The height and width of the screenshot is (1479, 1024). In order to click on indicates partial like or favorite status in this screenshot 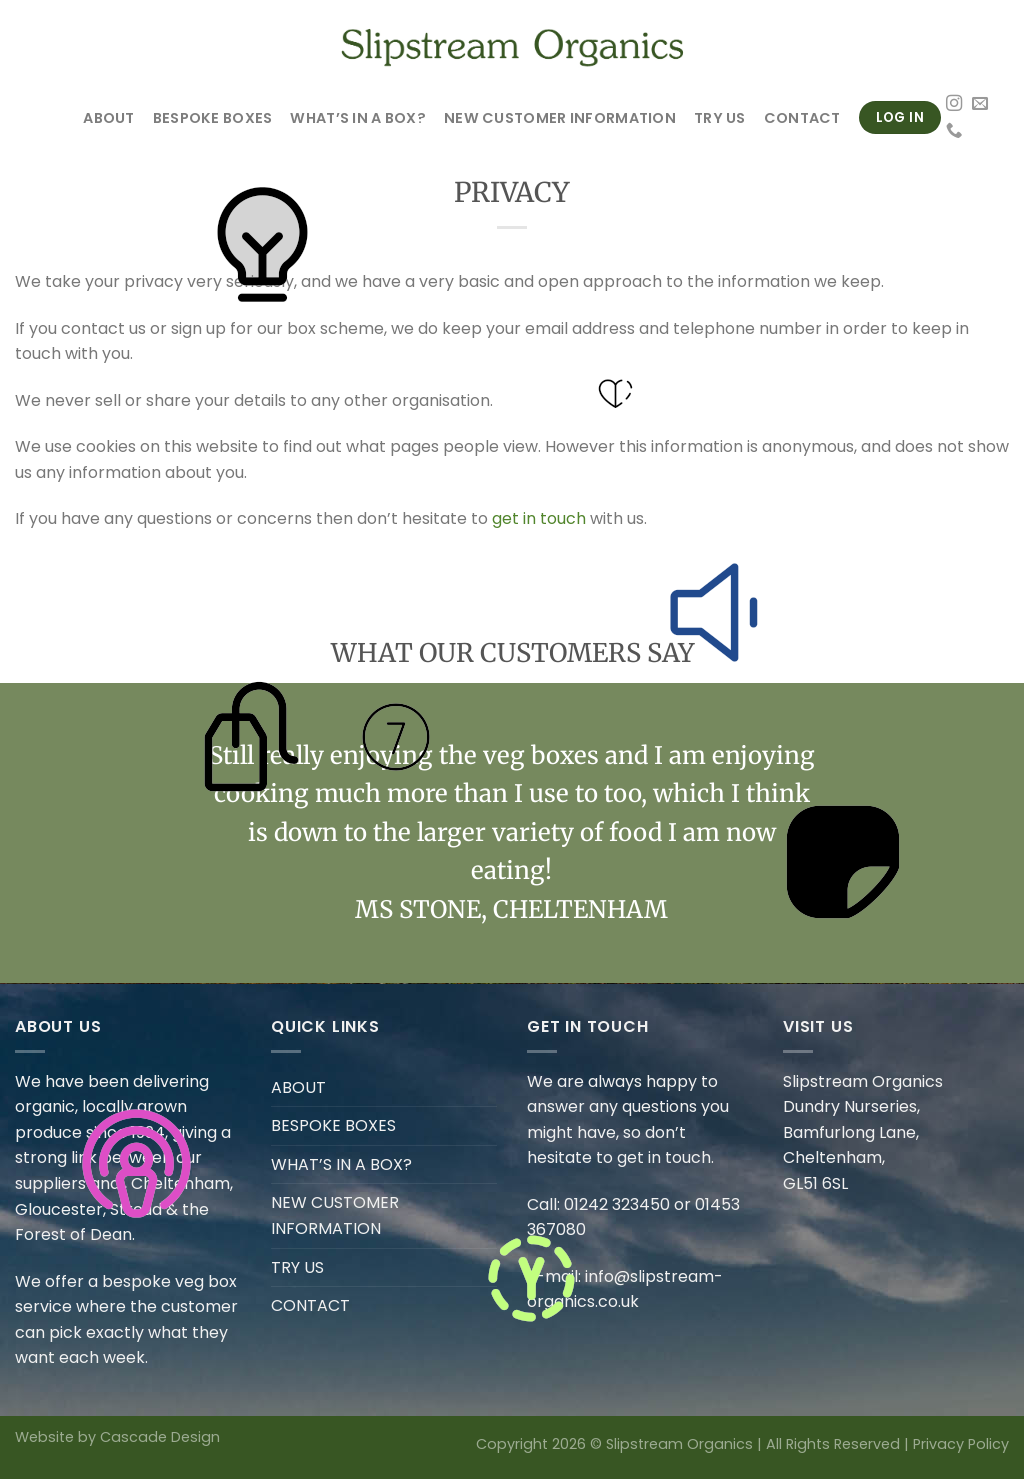, I will do `click(615, 392)`.